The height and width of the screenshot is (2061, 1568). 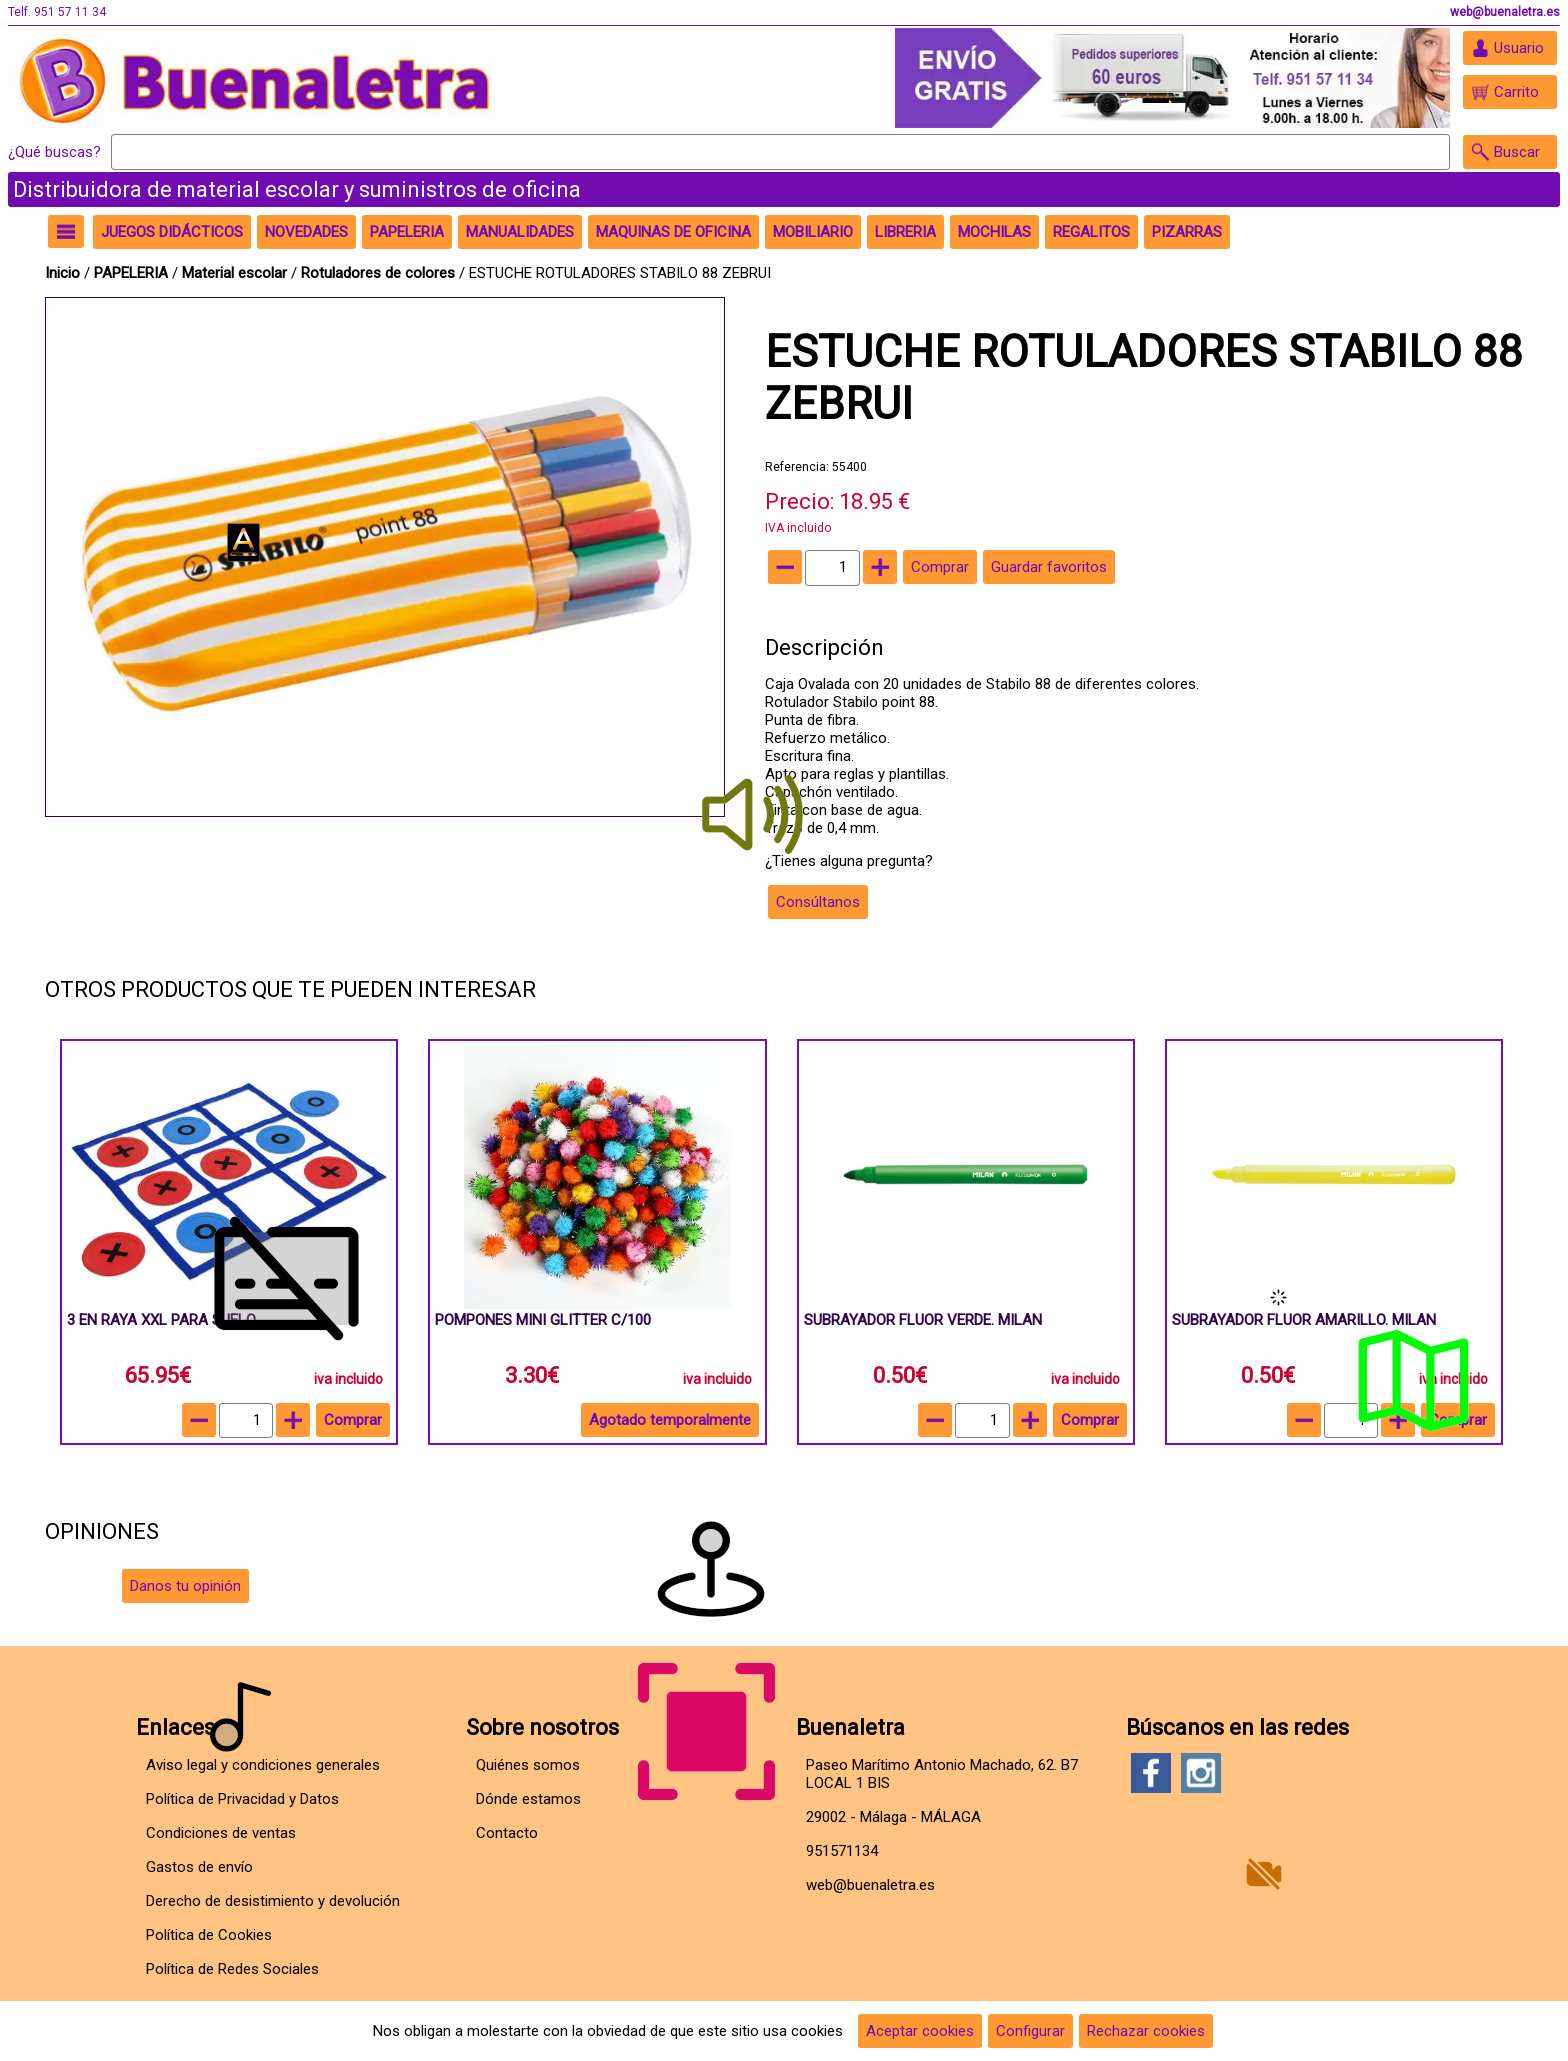 I want to click on turn off camera or disable video, so click(x=1264, y=1874).